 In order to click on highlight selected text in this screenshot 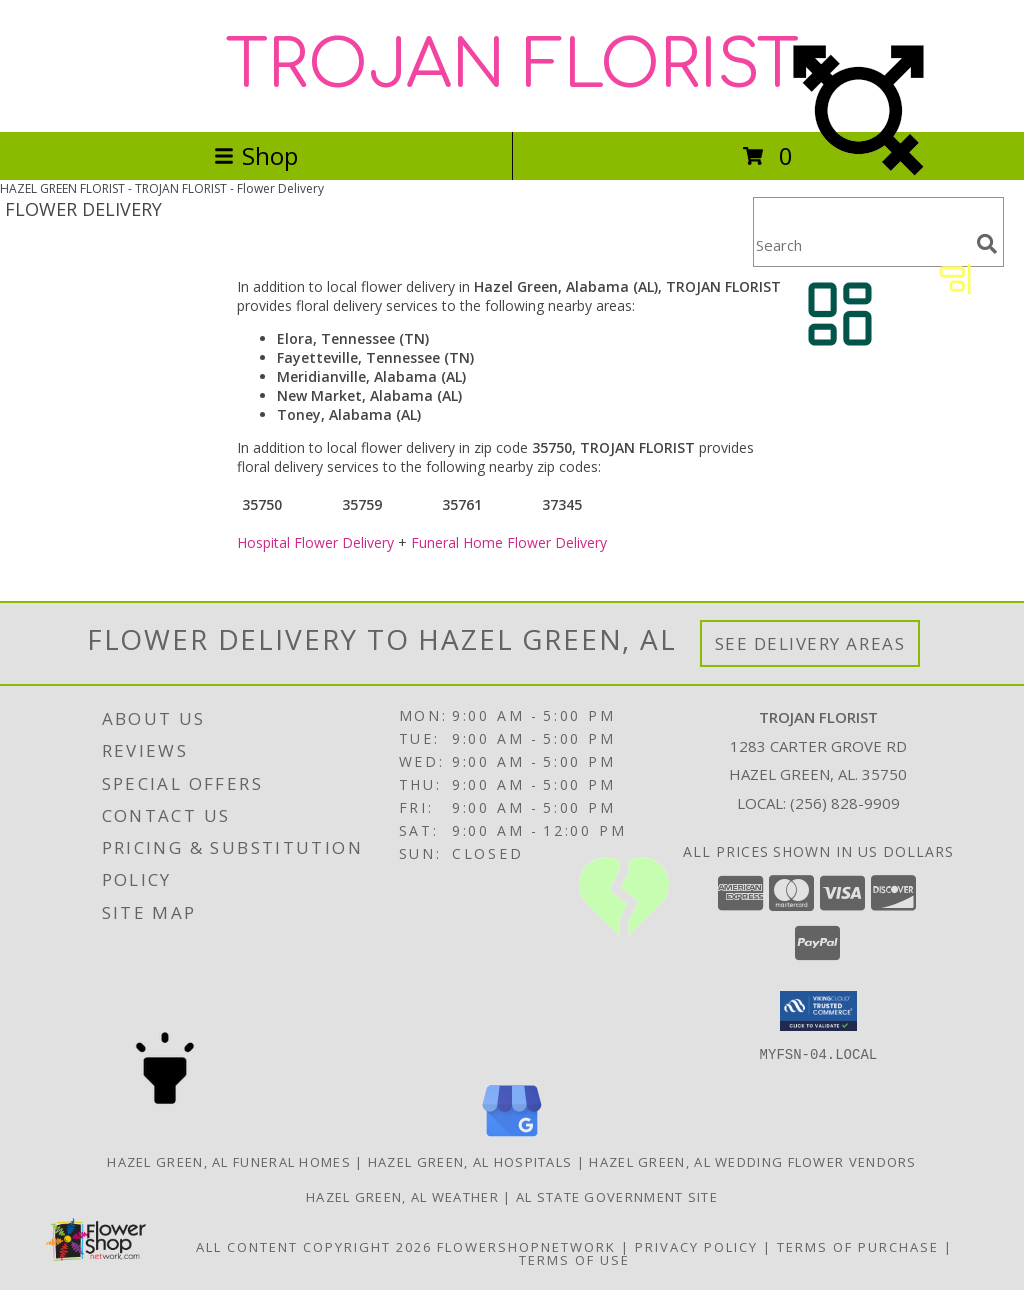, I will do `click(165, 1068)`.